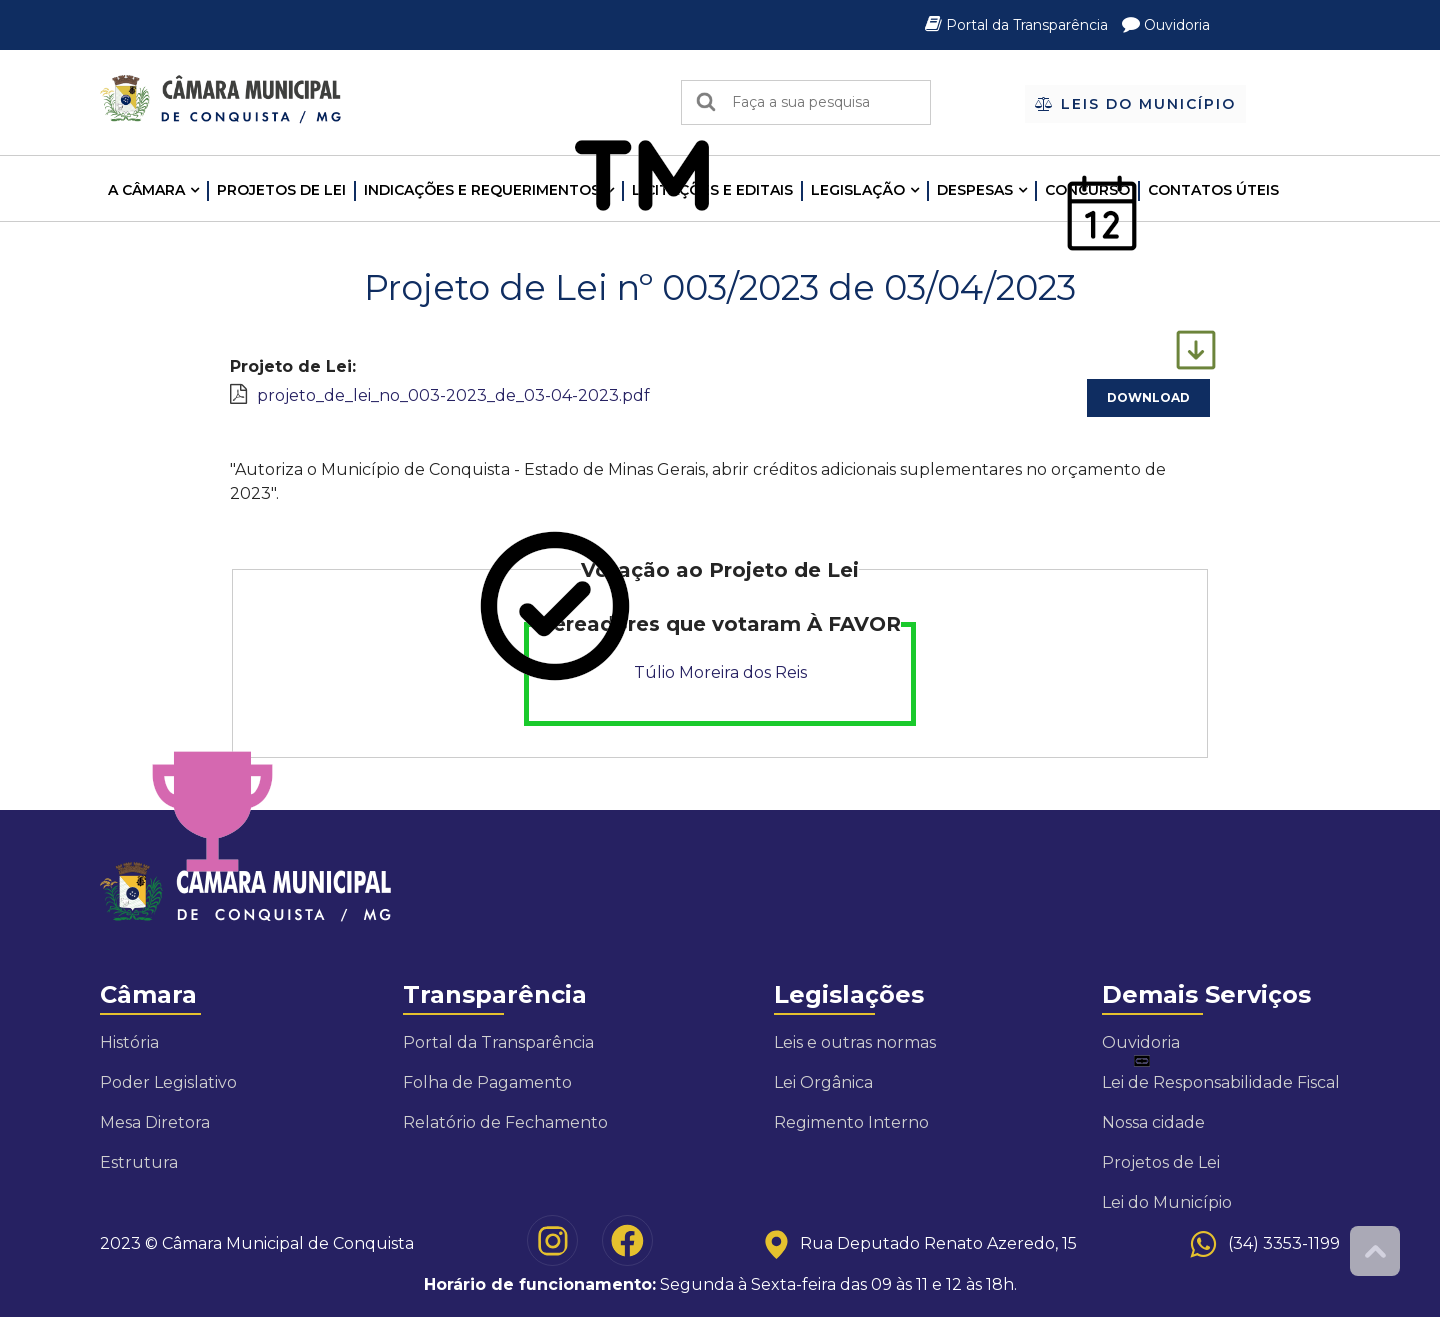 This screenshot has height=1317, width=1440. Describe the element at coordinates (1196, 350) in the screenshot. I see `download file or content` at that location.